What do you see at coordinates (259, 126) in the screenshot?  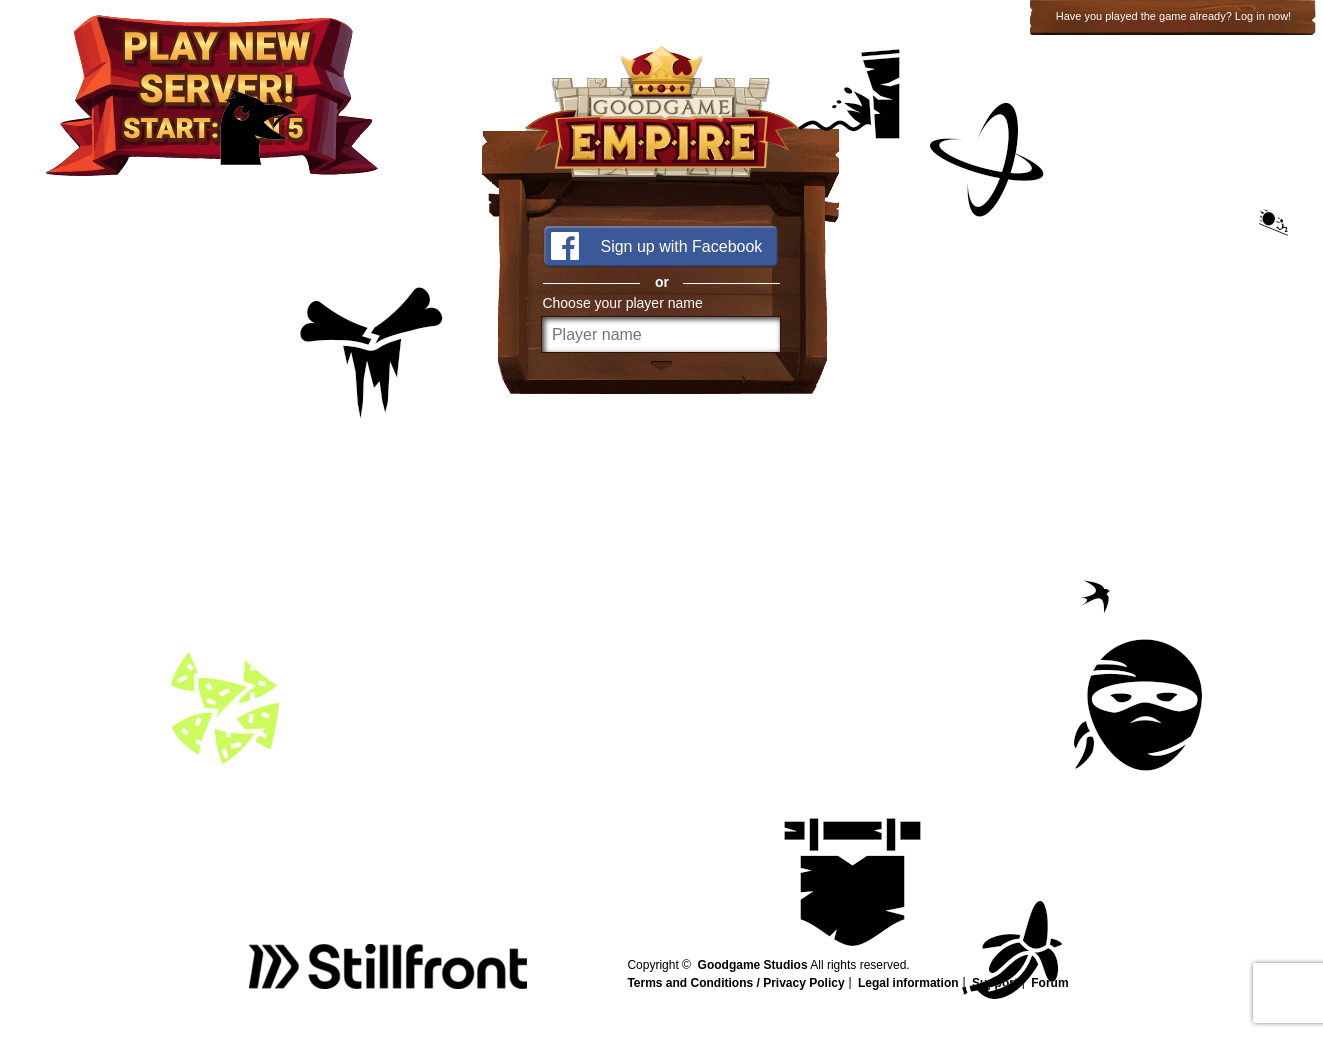 I see `share to twitter` at bounding box center [259, 126].